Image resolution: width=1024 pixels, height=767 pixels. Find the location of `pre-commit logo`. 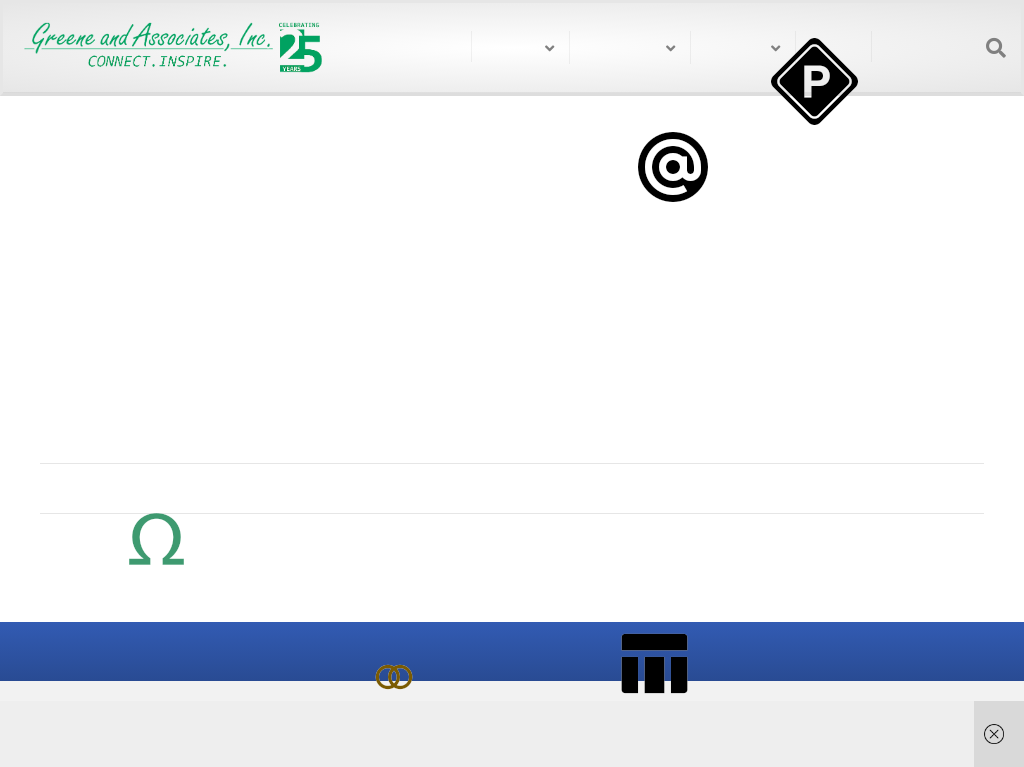

pre-commit logo is located at coordinates (814, 81).